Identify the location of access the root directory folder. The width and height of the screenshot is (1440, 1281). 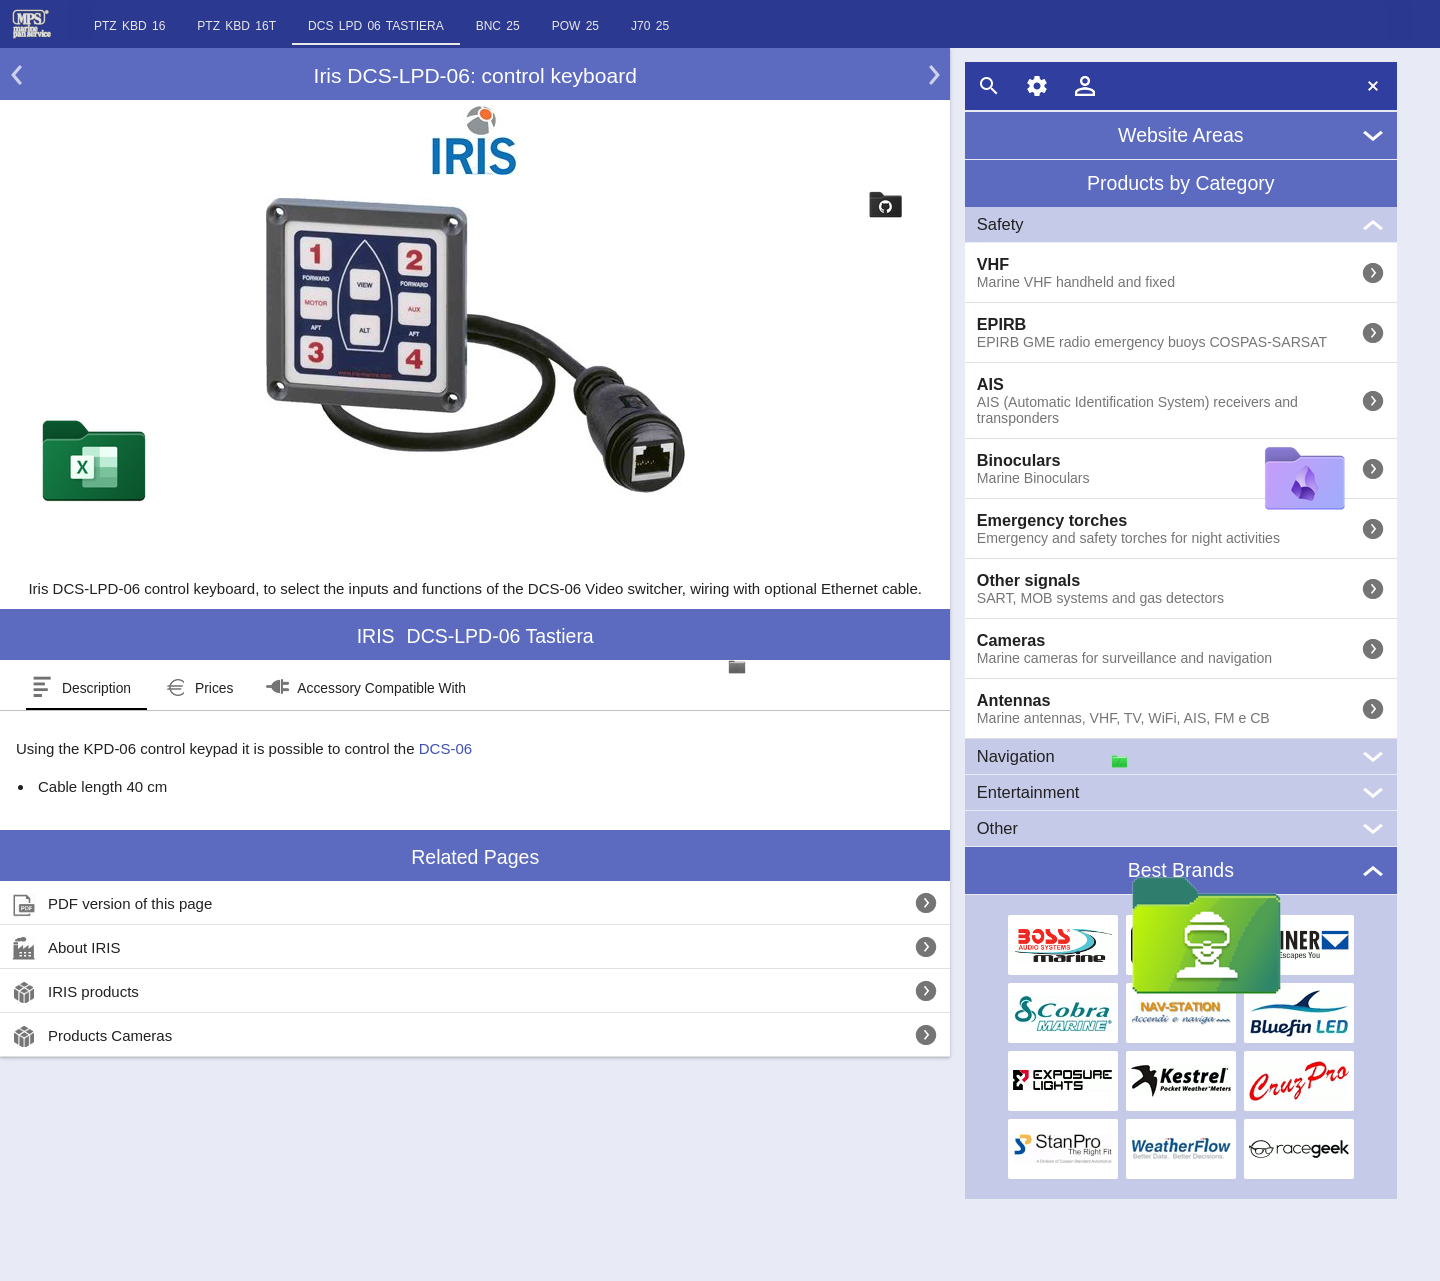
(1119, 761).